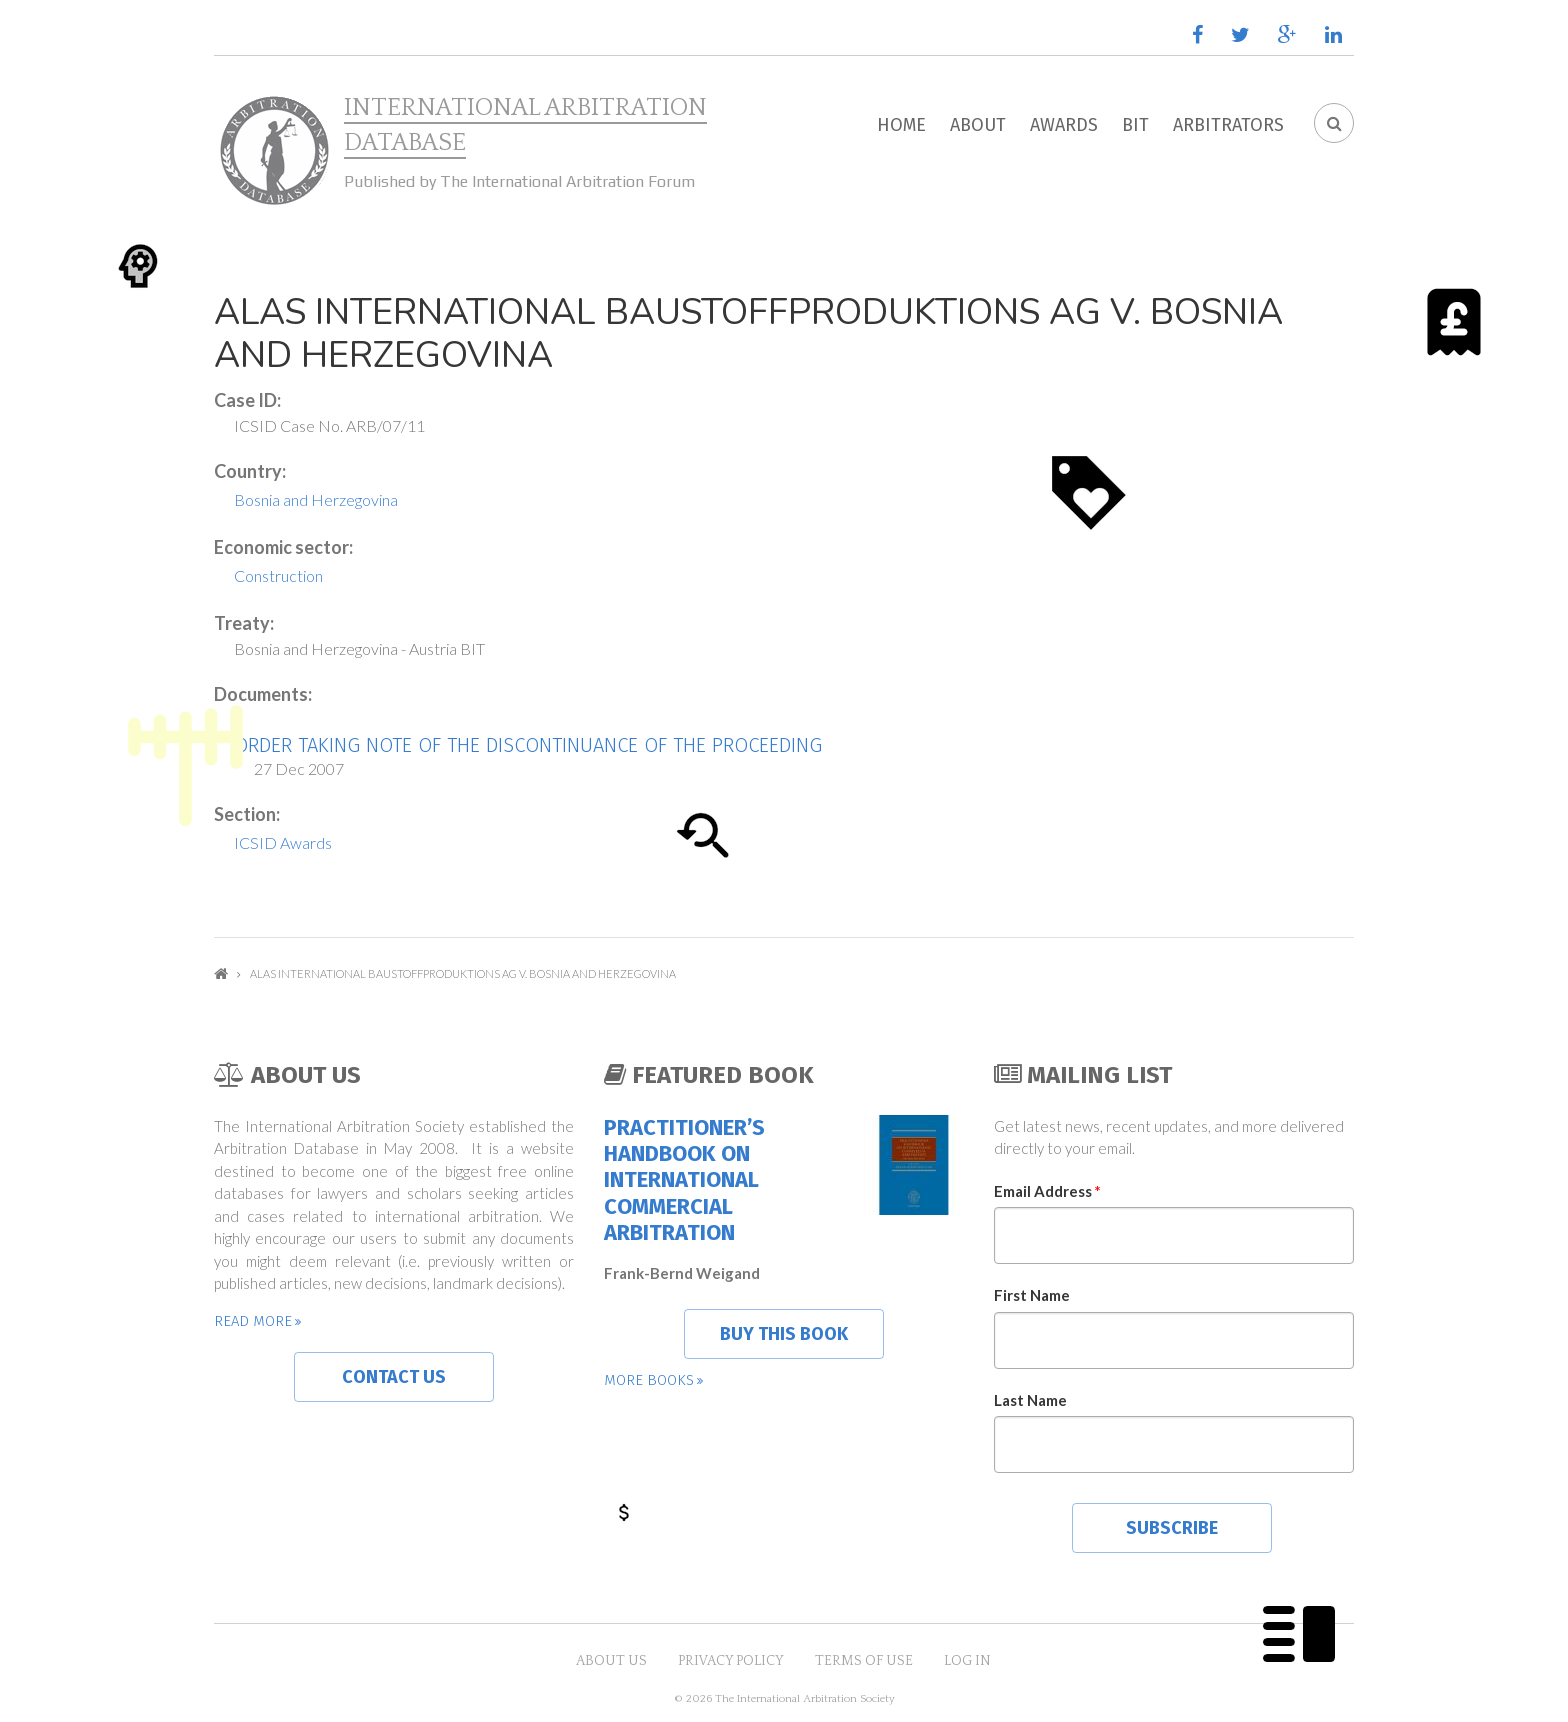 This screenshot has width=1568, height=1722. Describe the element at coordinates (1087, 491) in the screenshot. I see `view loyalty rewards or points` at that location.